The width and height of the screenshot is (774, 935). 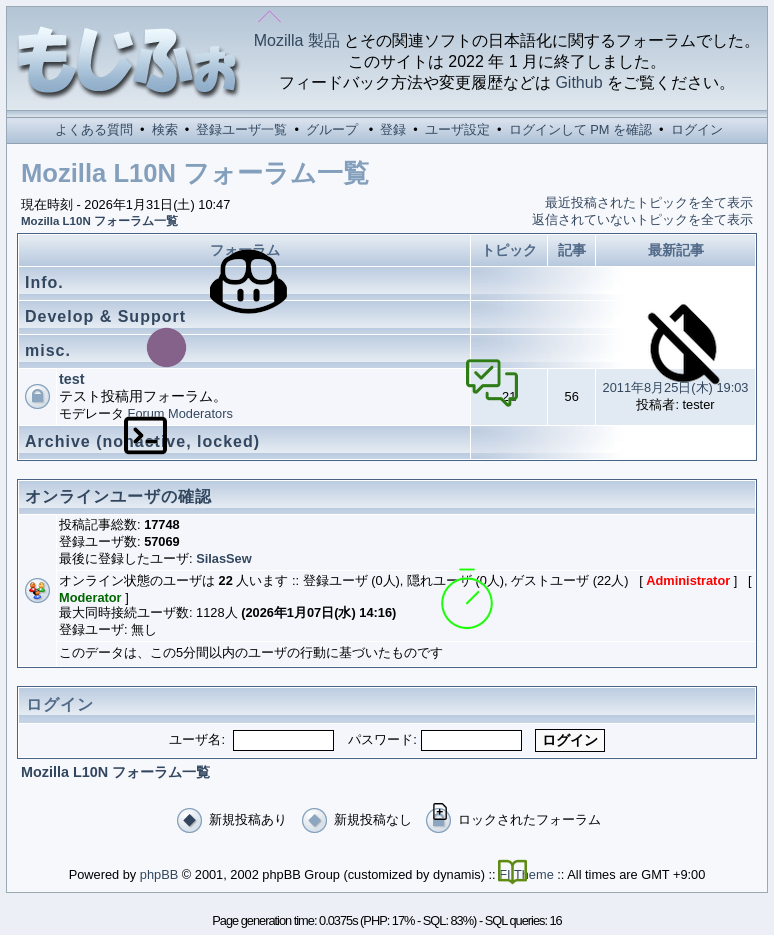 What do you see at coordinates (512, 872) in the screenshot?
I see `access documentation or readme` at bounding box center [512, 872].